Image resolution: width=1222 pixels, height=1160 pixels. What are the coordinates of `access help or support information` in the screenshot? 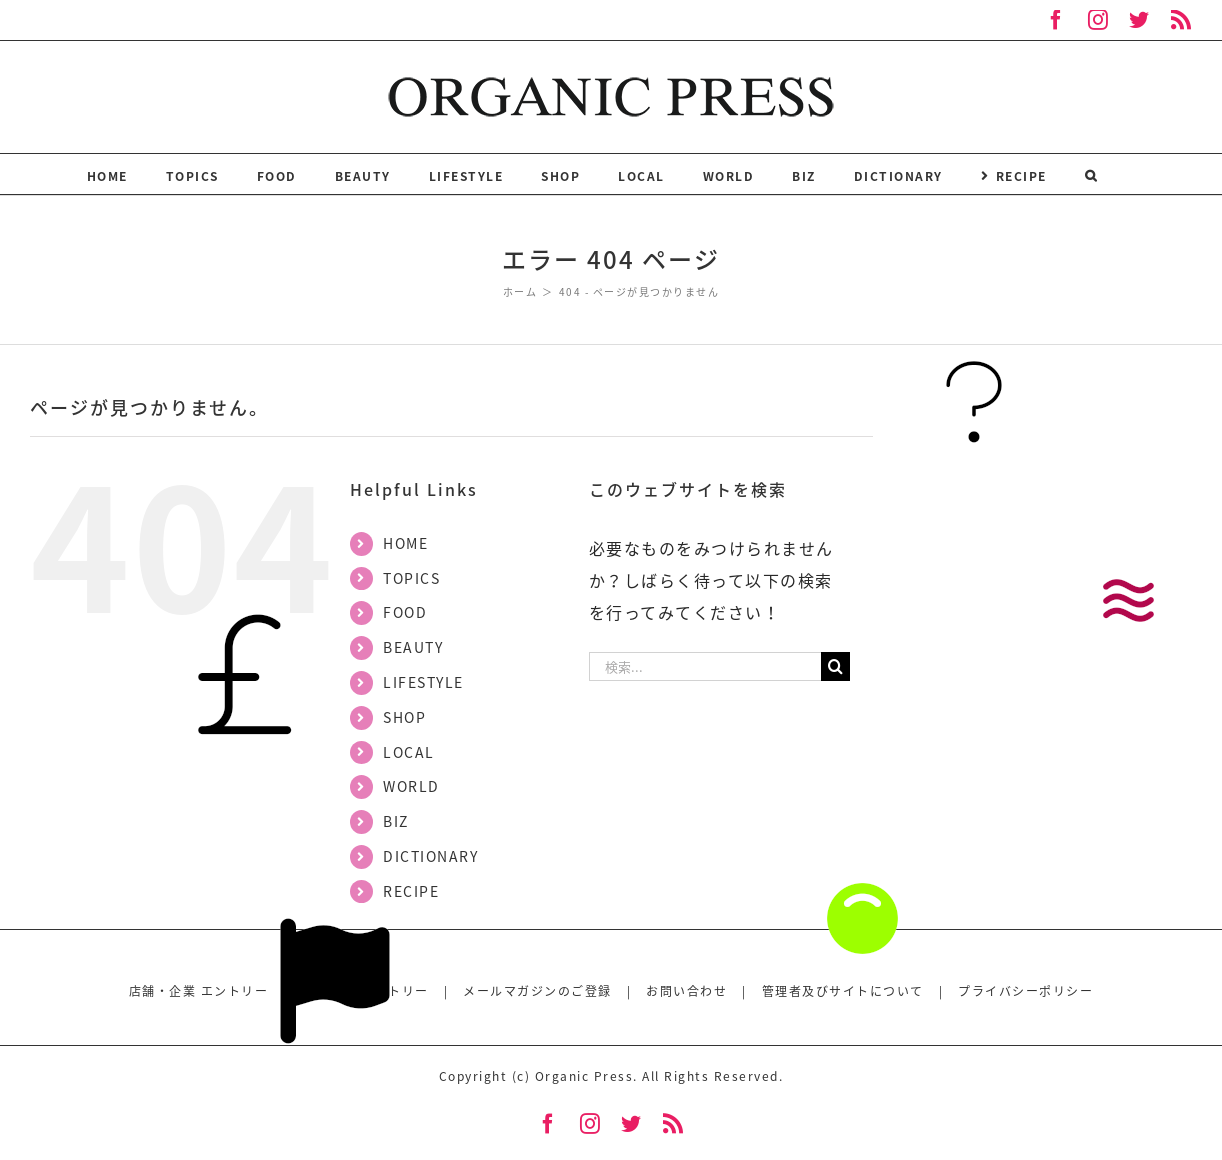 It's located at (974, 400).